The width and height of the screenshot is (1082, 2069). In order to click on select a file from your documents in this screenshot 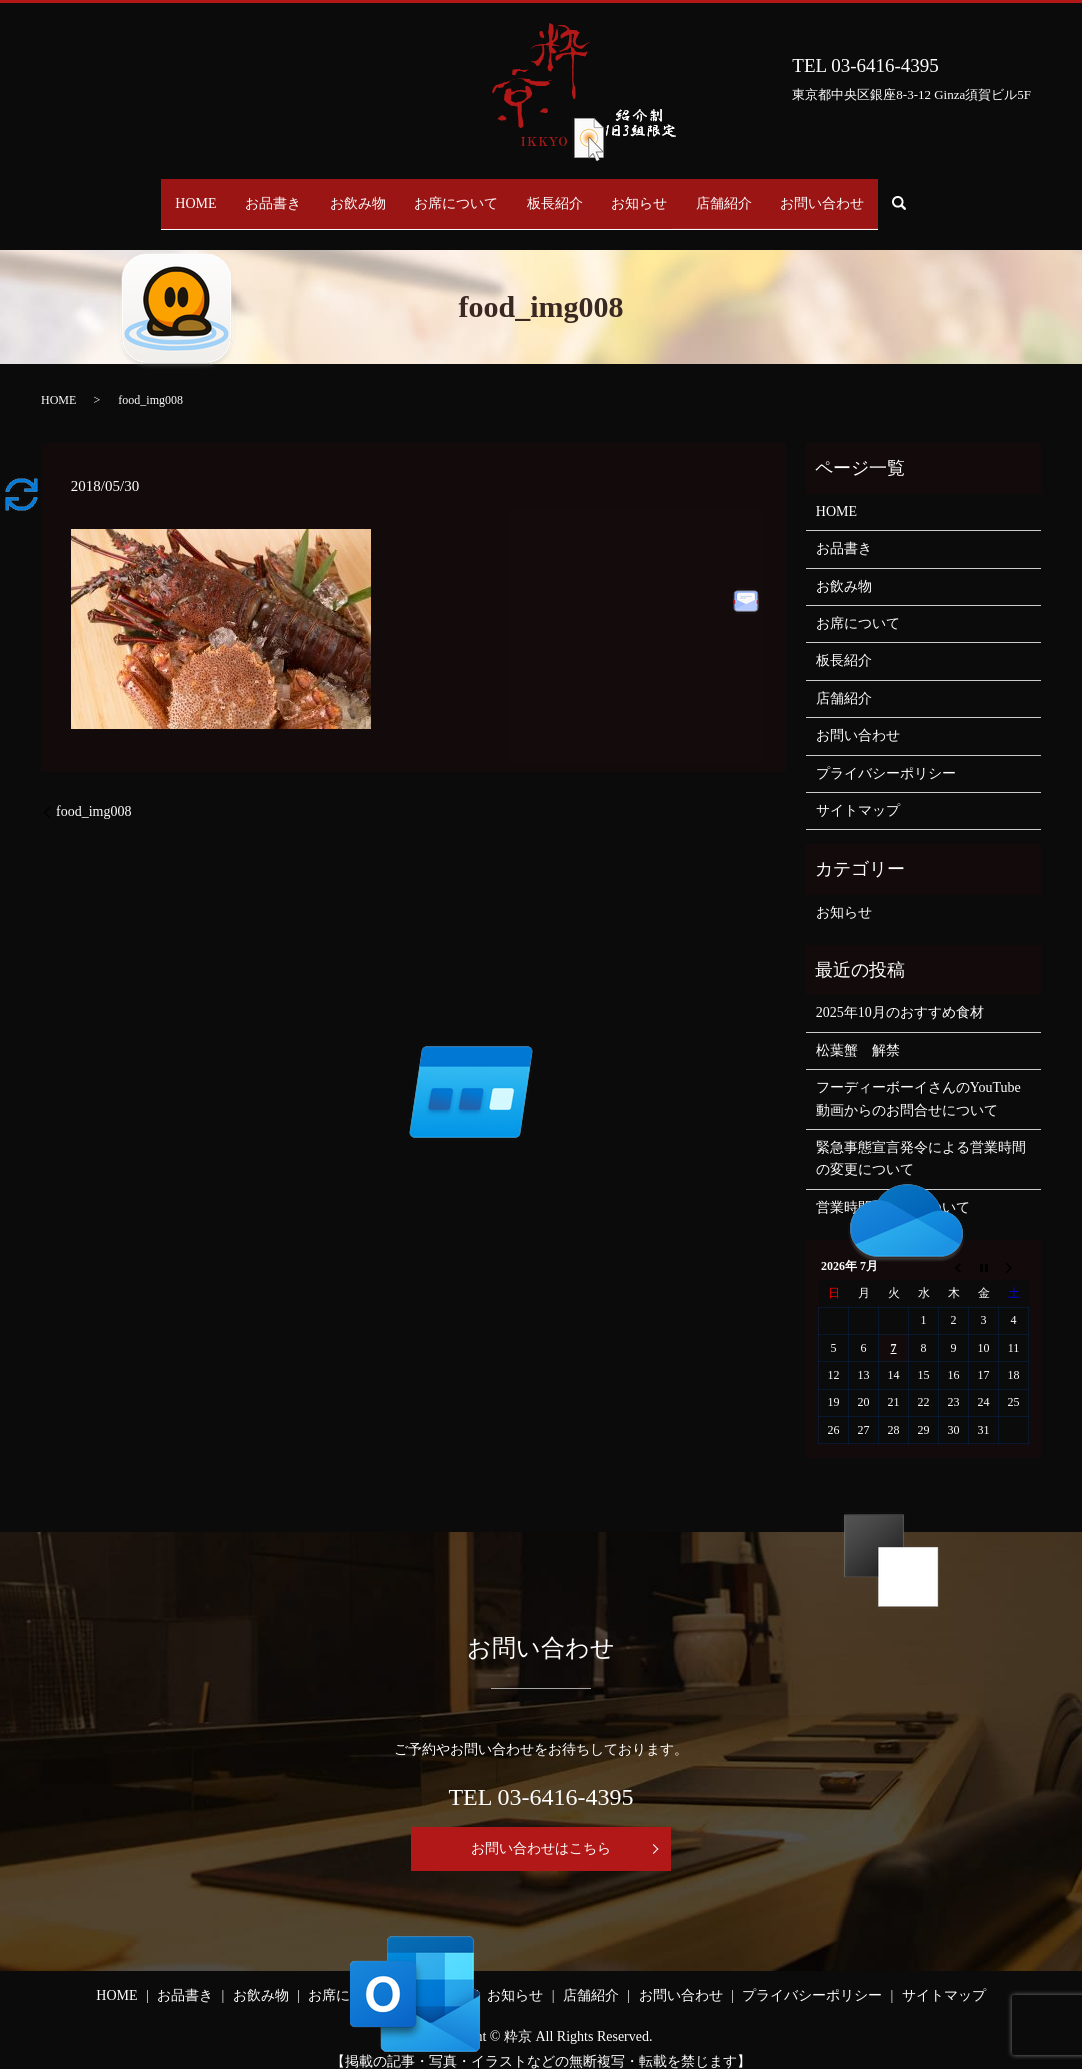, I will do `click(589, 138)`.